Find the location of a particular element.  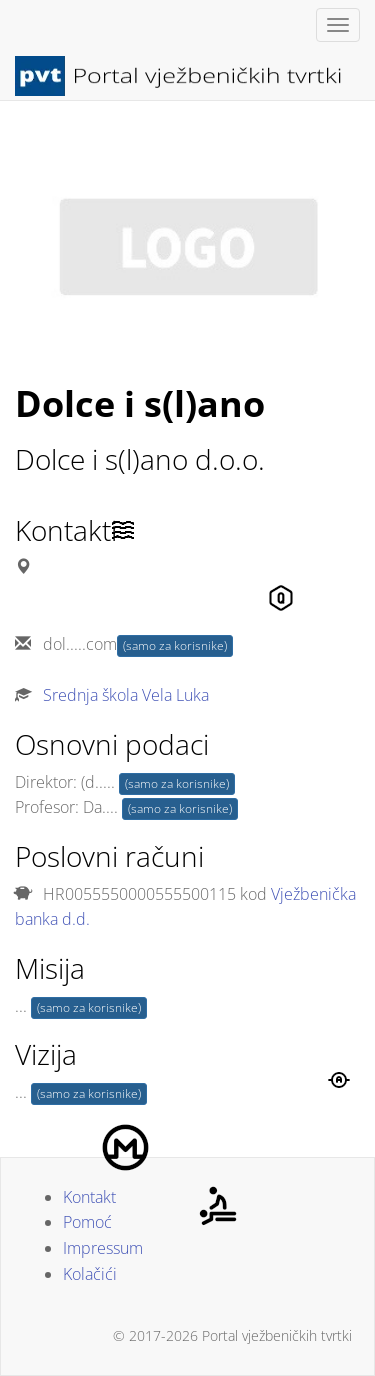

indicates water-related content or features is located at coordinates (123, 530).